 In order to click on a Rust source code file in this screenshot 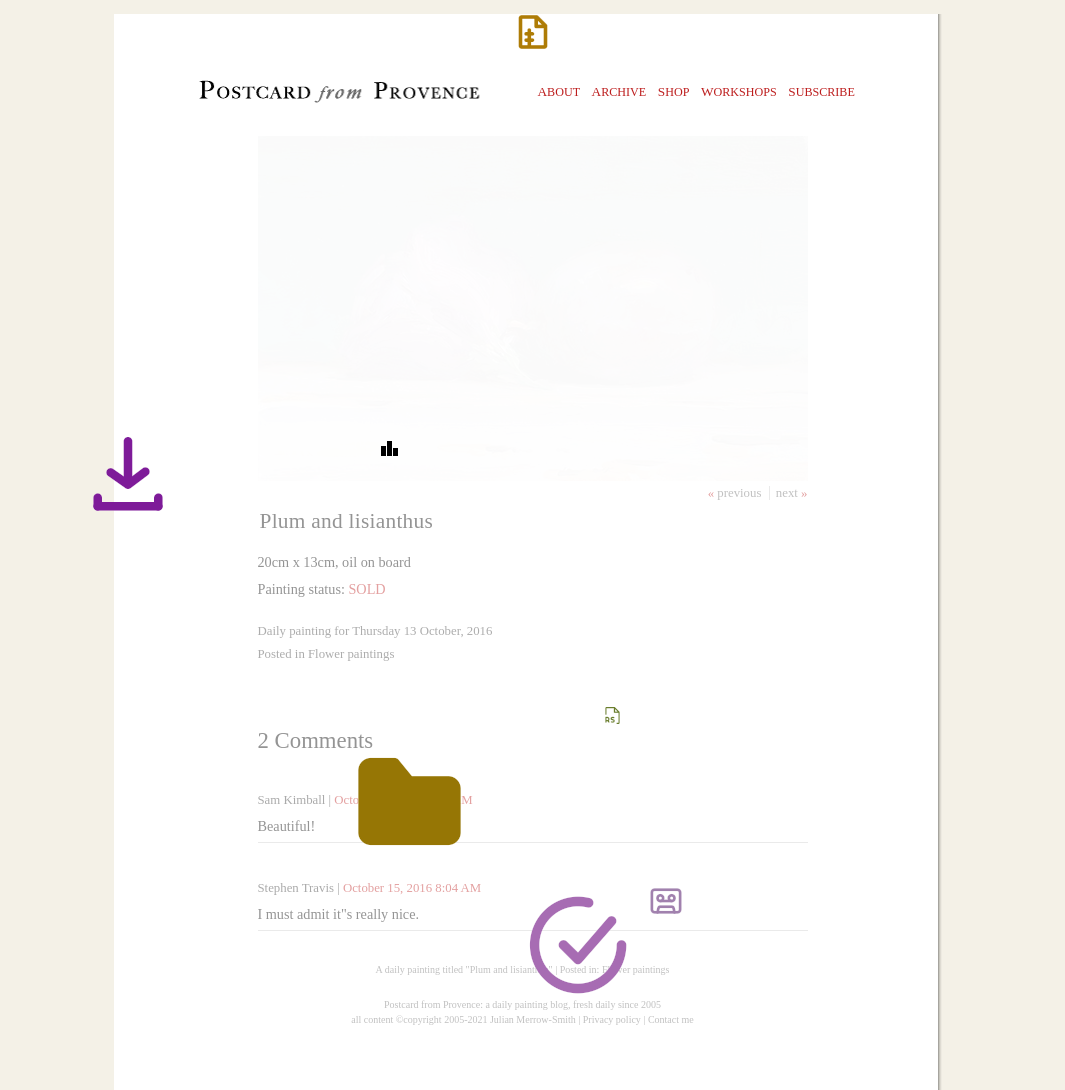, I will do `click(612, 715)`.